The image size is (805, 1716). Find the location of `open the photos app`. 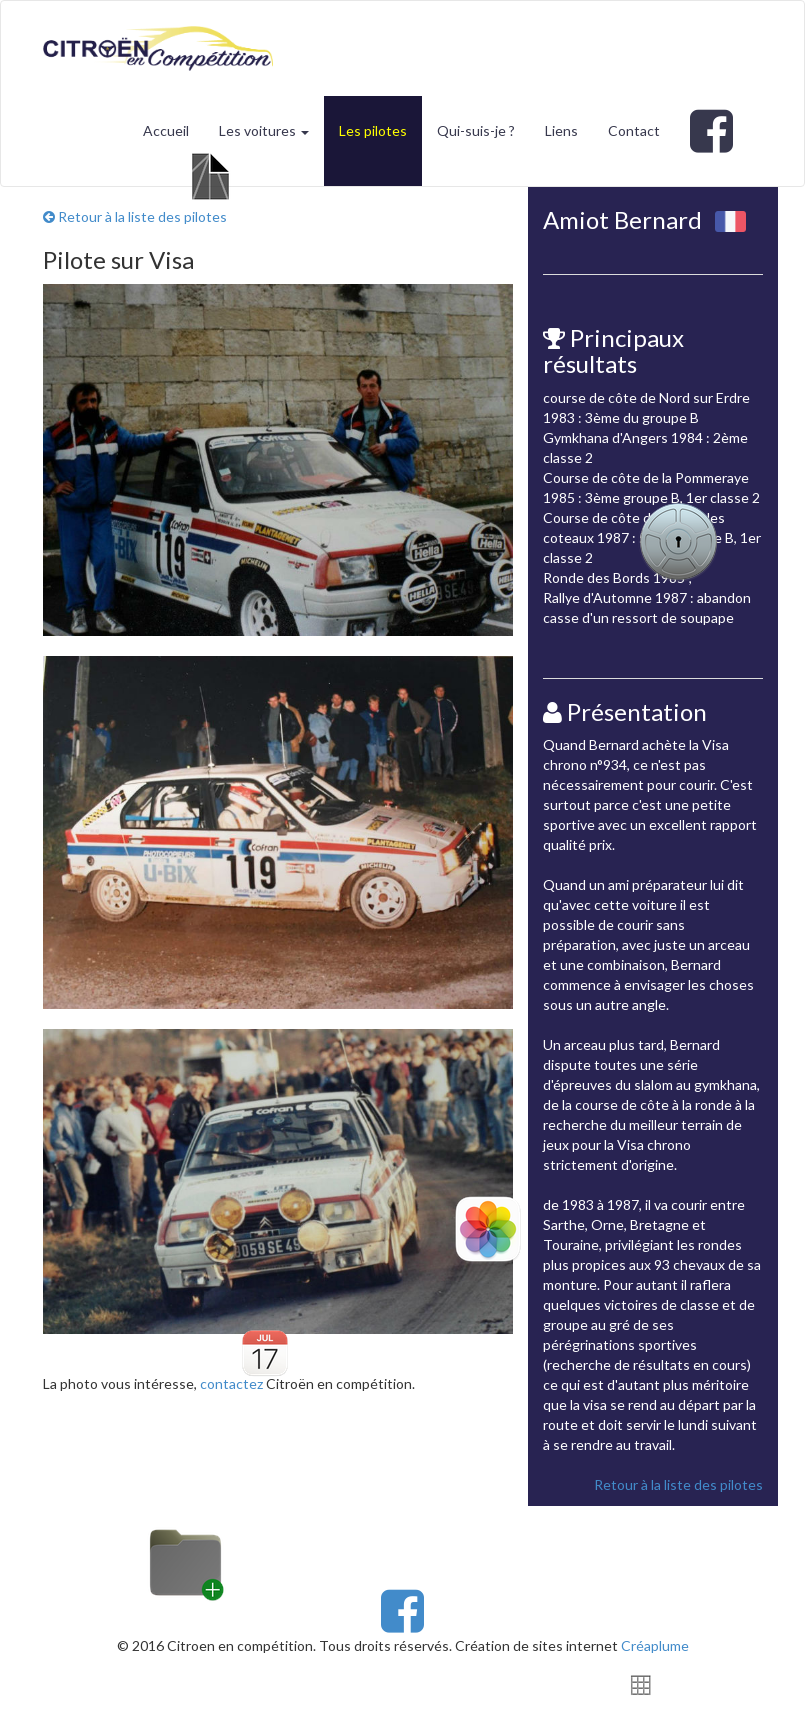

open the photos app is located at coordinates (488, 1229).